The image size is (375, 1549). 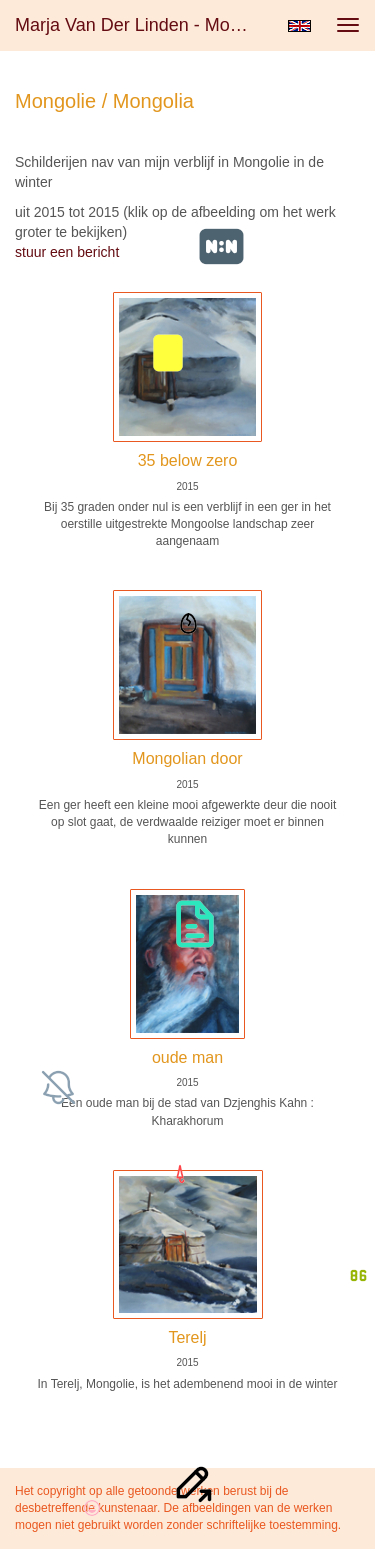 What do you see at coordinates (58, 1087) in the screenshot?
I see `mute notifications` at bounding box center [58, 1087].